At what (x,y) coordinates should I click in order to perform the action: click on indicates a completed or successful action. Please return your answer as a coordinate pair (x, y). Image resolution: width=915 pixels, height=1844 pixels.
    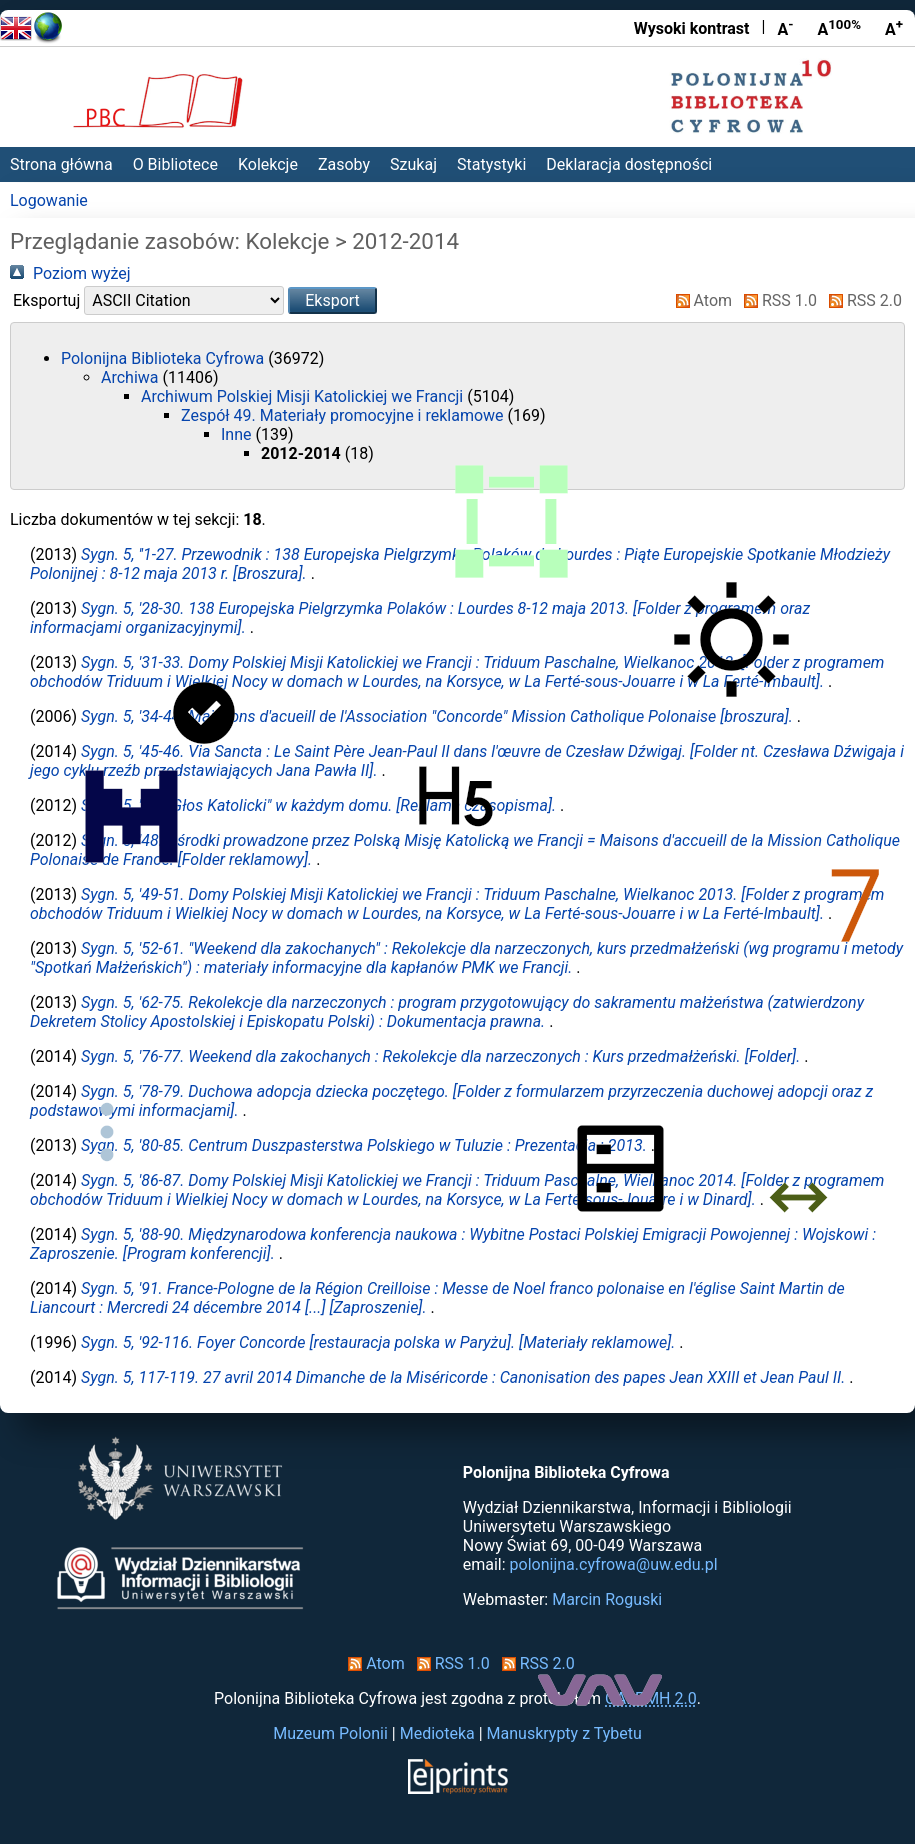
    Looking at the image, I should click on (204, 713).